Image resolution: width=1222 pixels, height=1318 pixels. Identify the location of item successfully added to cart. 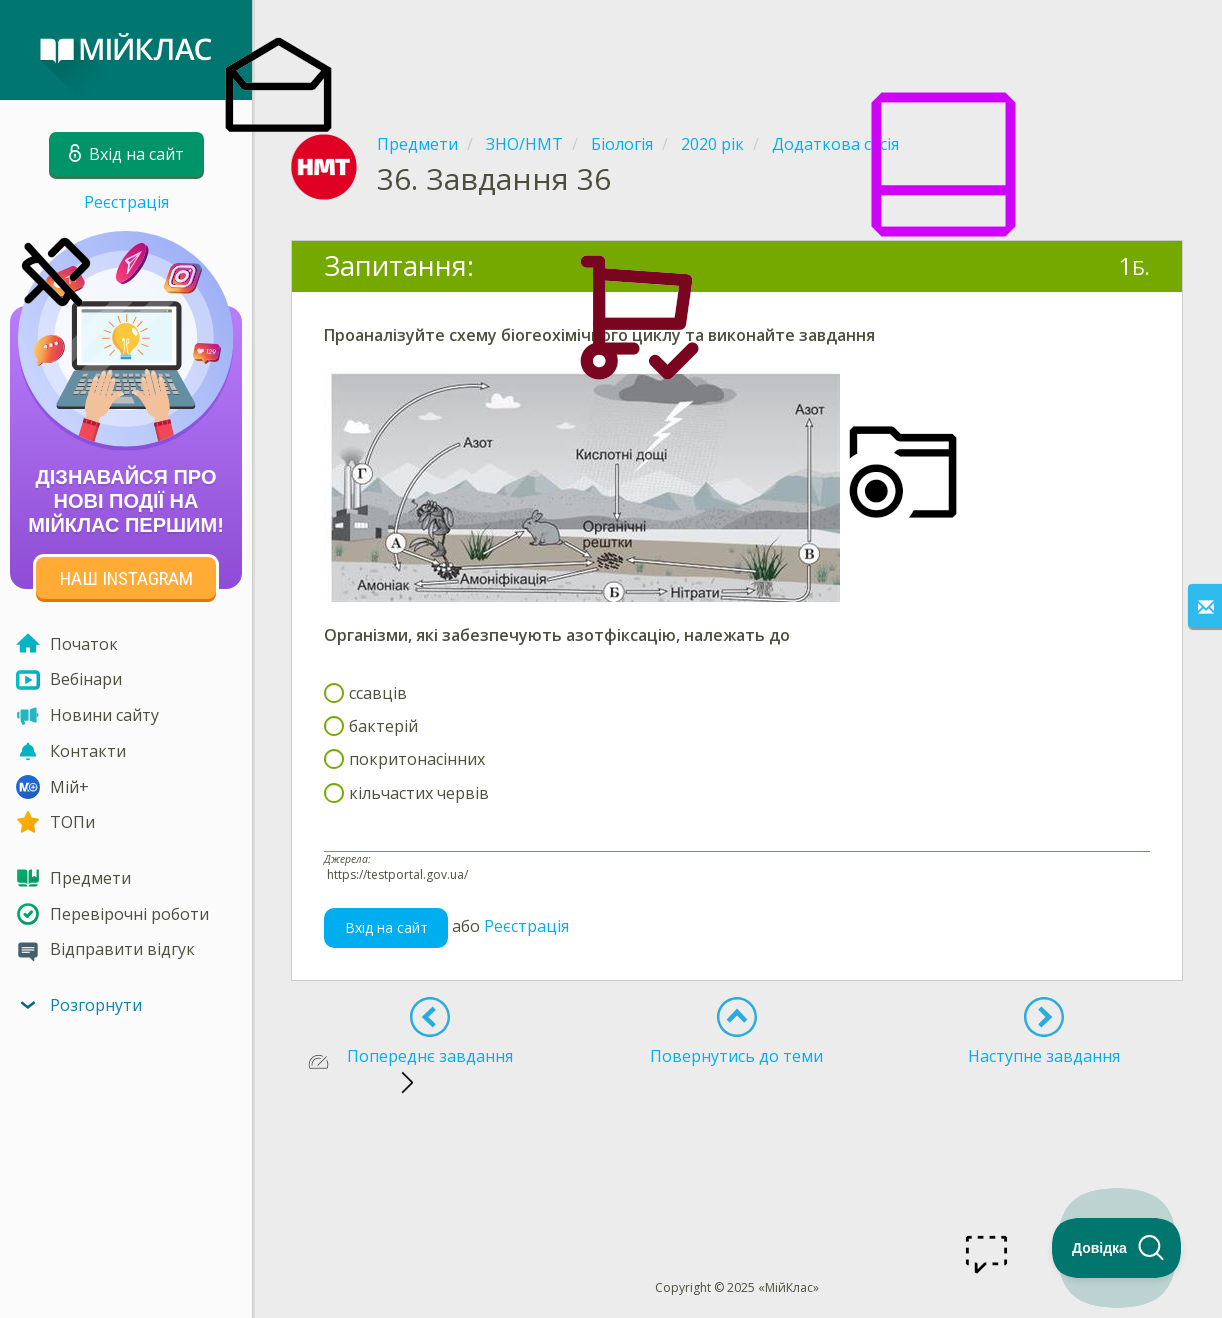
(636, 317).